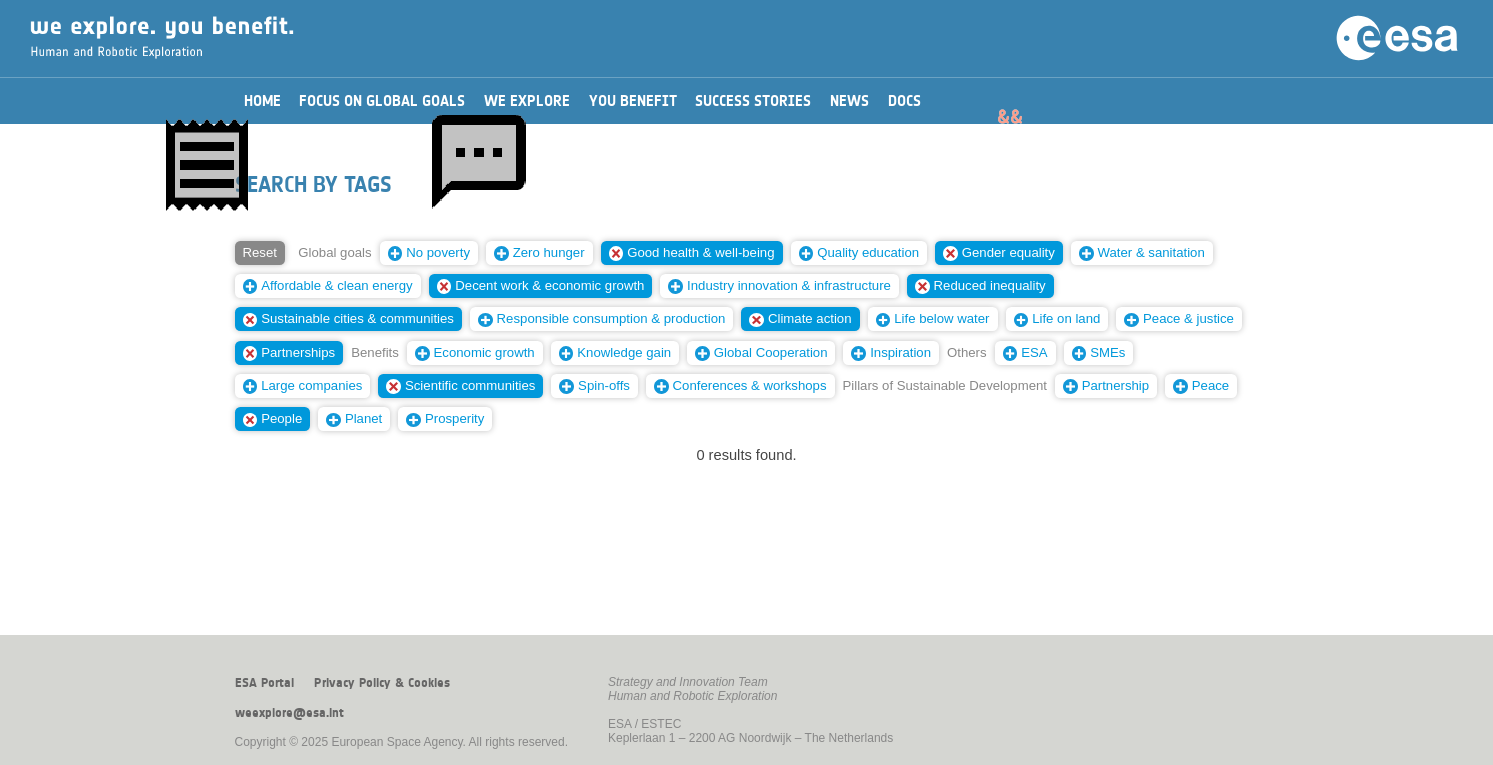 This screenshot has height=765, width=1493. What do you see at coordinates (1010, 117) in the screenshot?
I see `insert special characters or symbols` at bounding box center [1010, 117].